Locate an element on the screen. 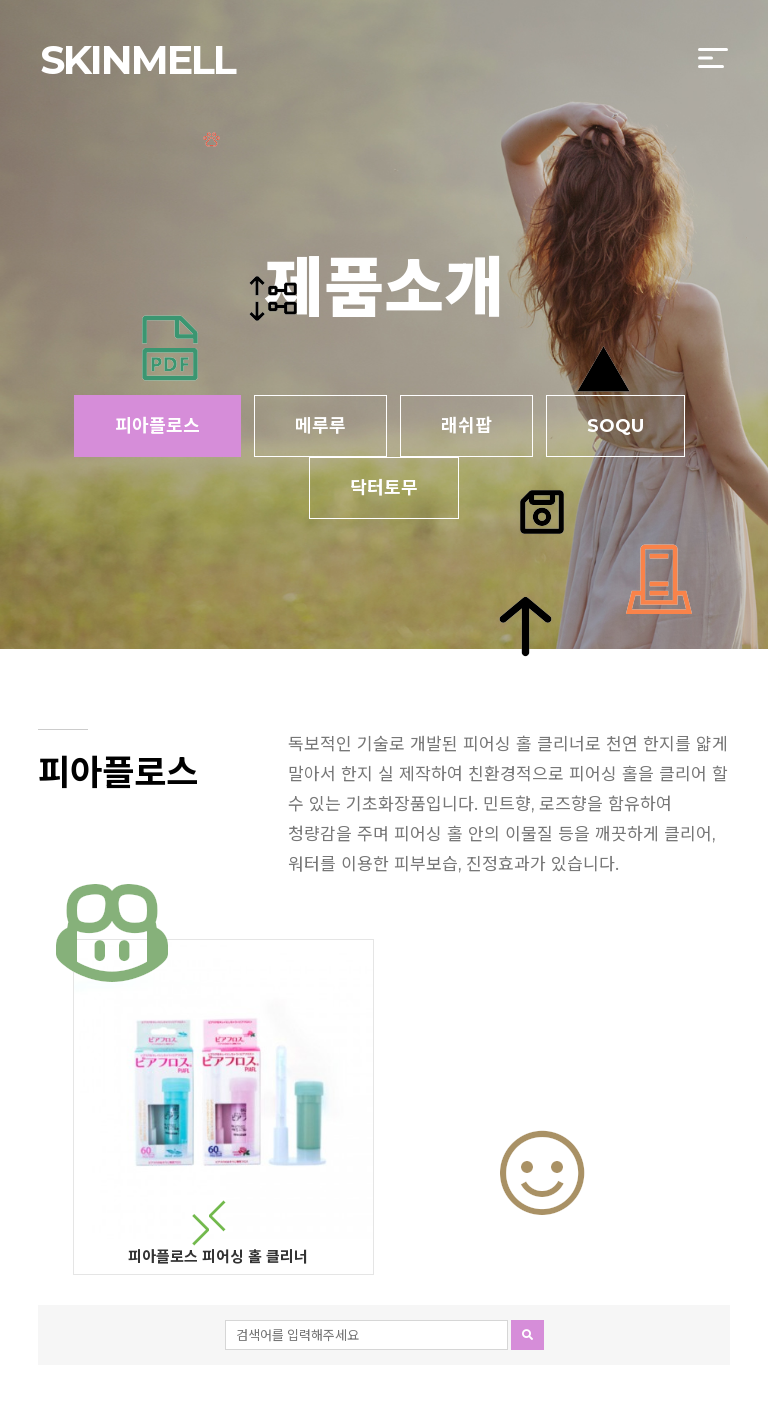 Image resolution: width=768 pixels, height=1415 pixels. connect to a remote server or machine is located at coordinates (209, 1224).